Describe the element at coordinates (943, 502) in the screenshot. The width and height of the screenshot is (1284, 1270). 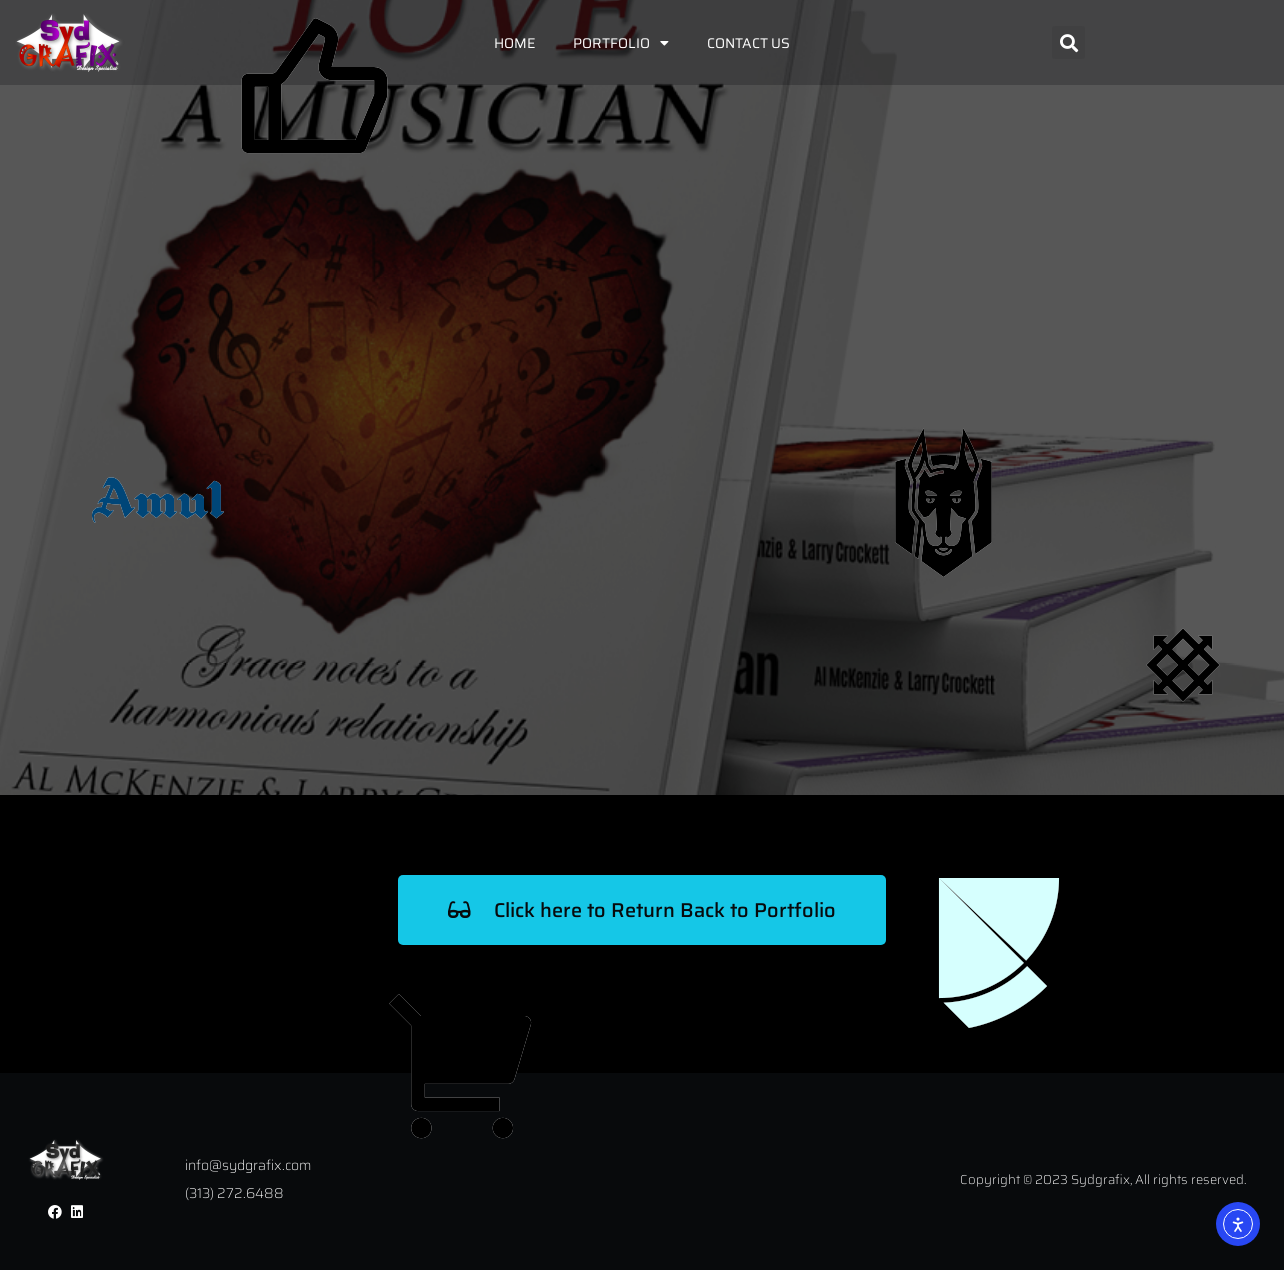
I see `access Snyk security dashboard` at that location.